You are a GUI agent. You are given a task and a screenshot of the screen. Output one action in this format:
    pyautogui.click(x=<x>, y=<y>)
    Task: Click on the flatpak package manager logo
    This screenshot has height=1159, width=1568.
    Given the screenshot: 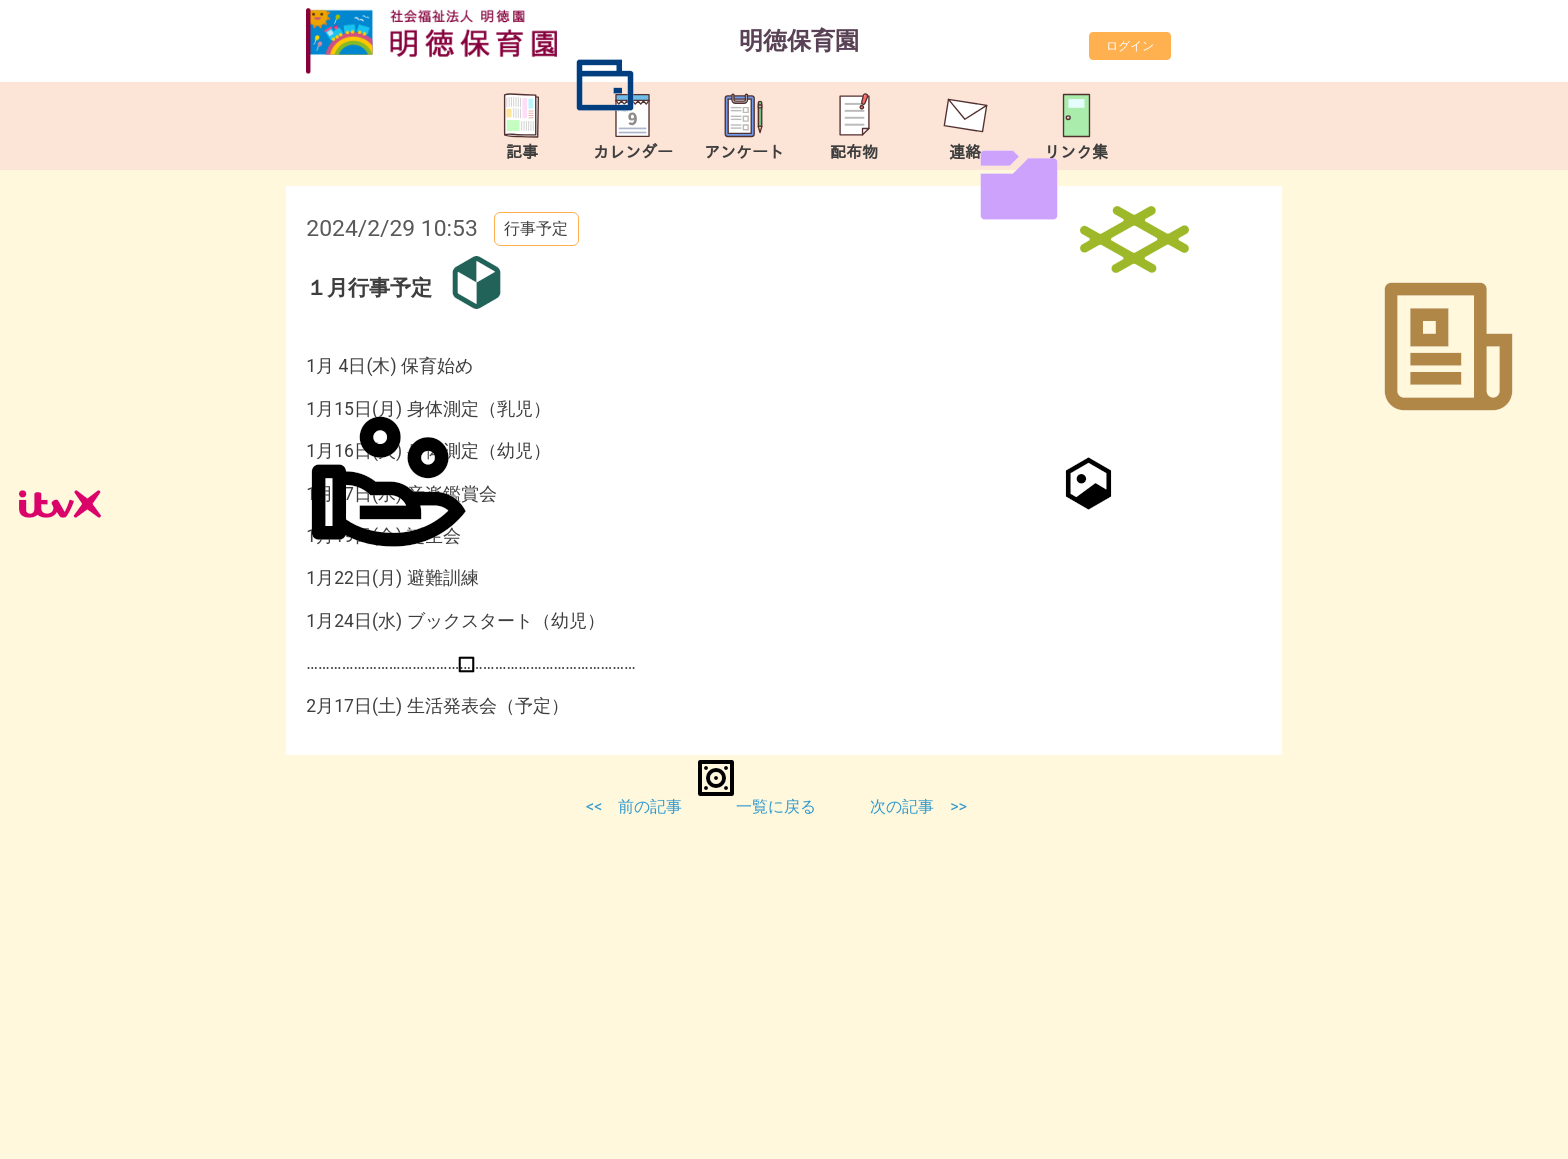 What is the action you would take?
    pyautogui.click(x=476, y=282)
    